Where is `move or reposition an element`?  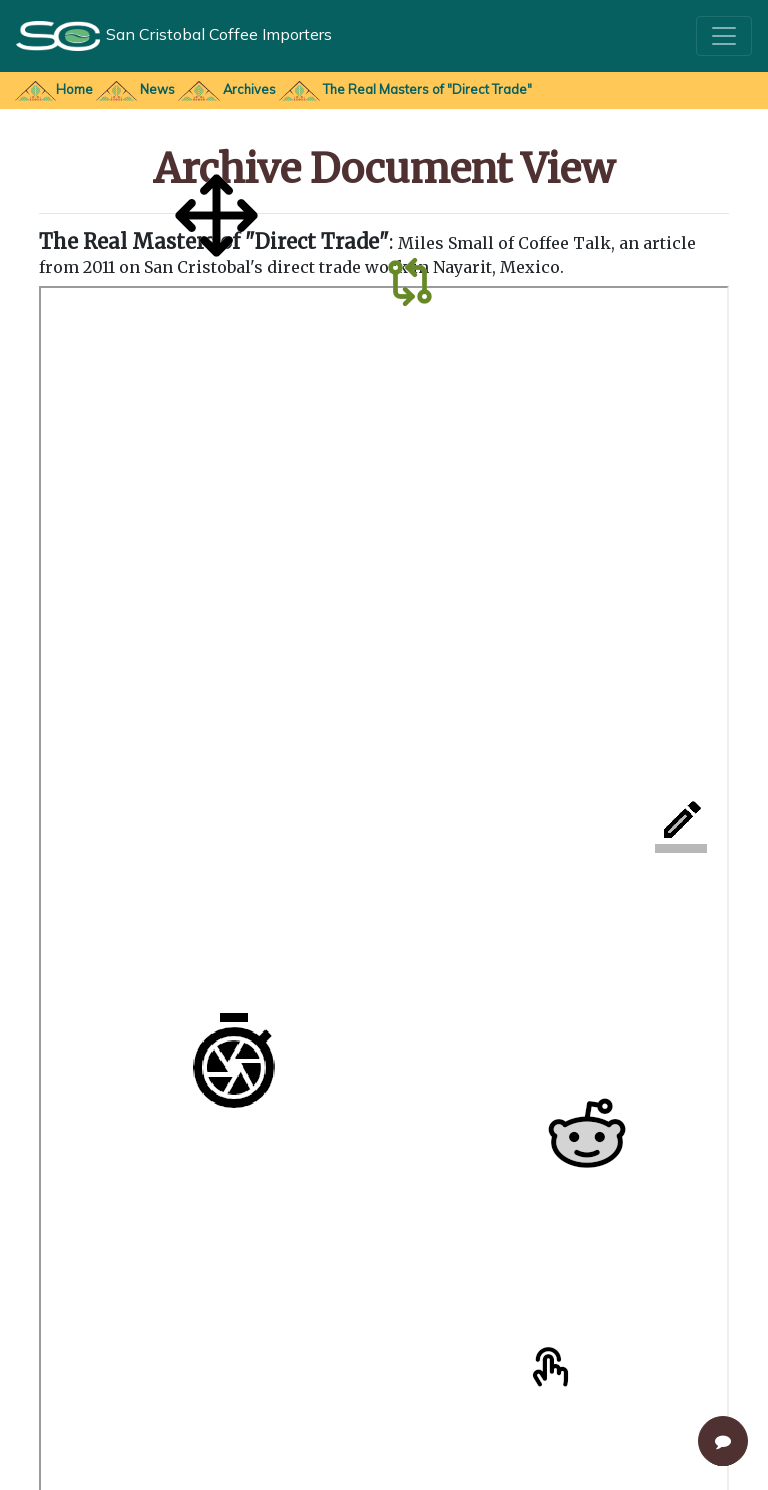 move or reposition an element is located at coordinates (216, 215).